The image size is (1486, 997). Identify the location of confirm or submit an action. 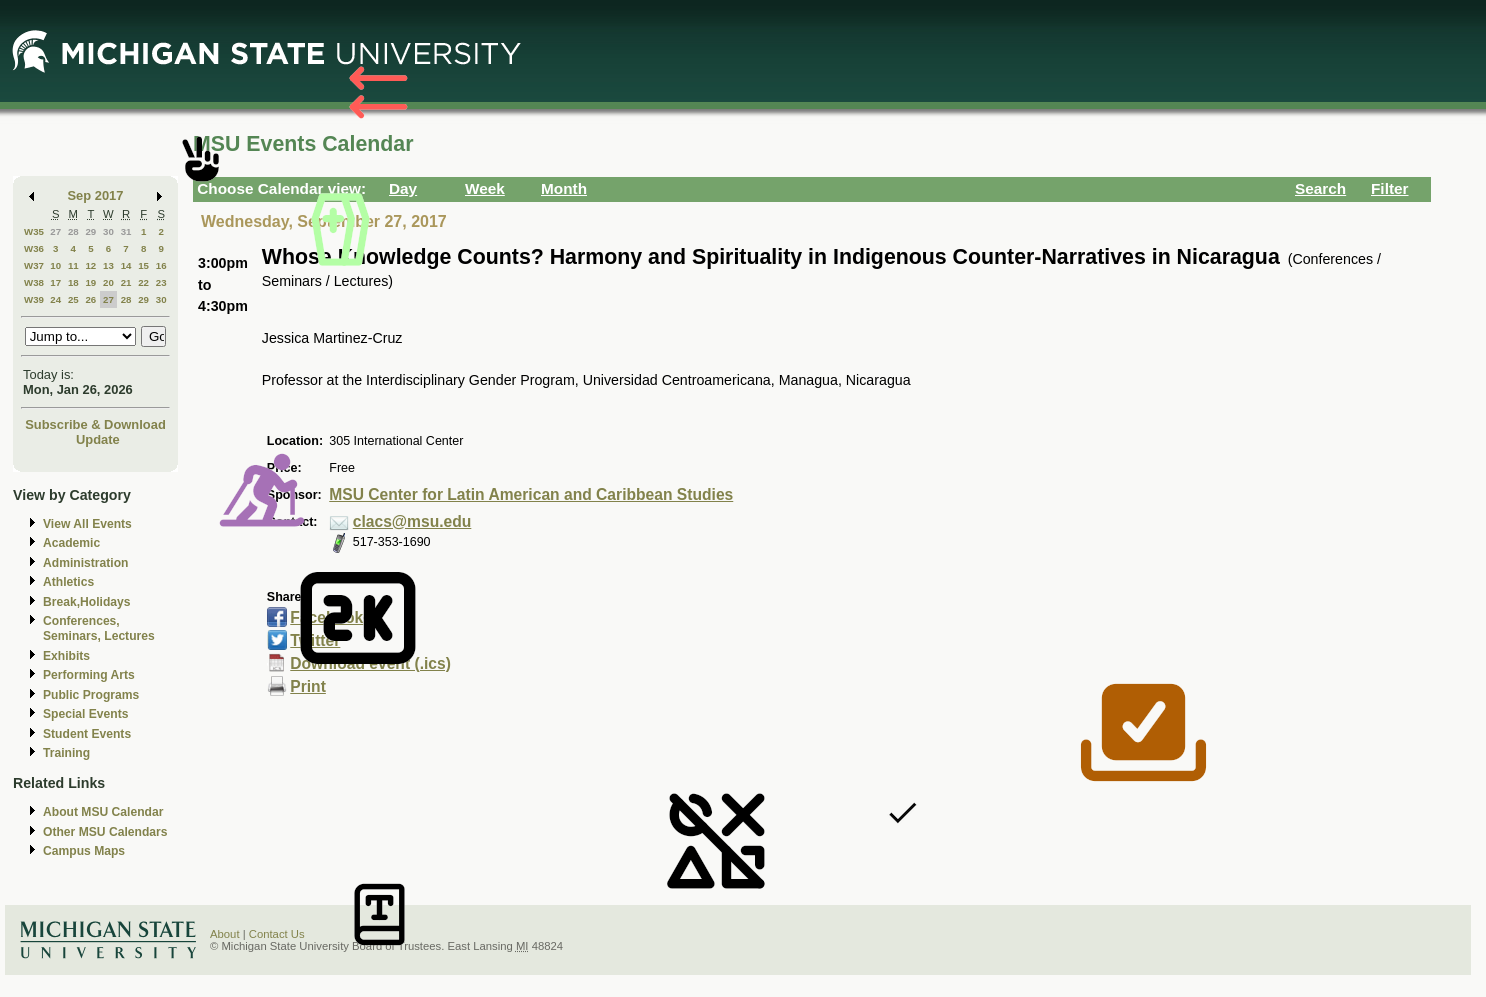
(902, 812).